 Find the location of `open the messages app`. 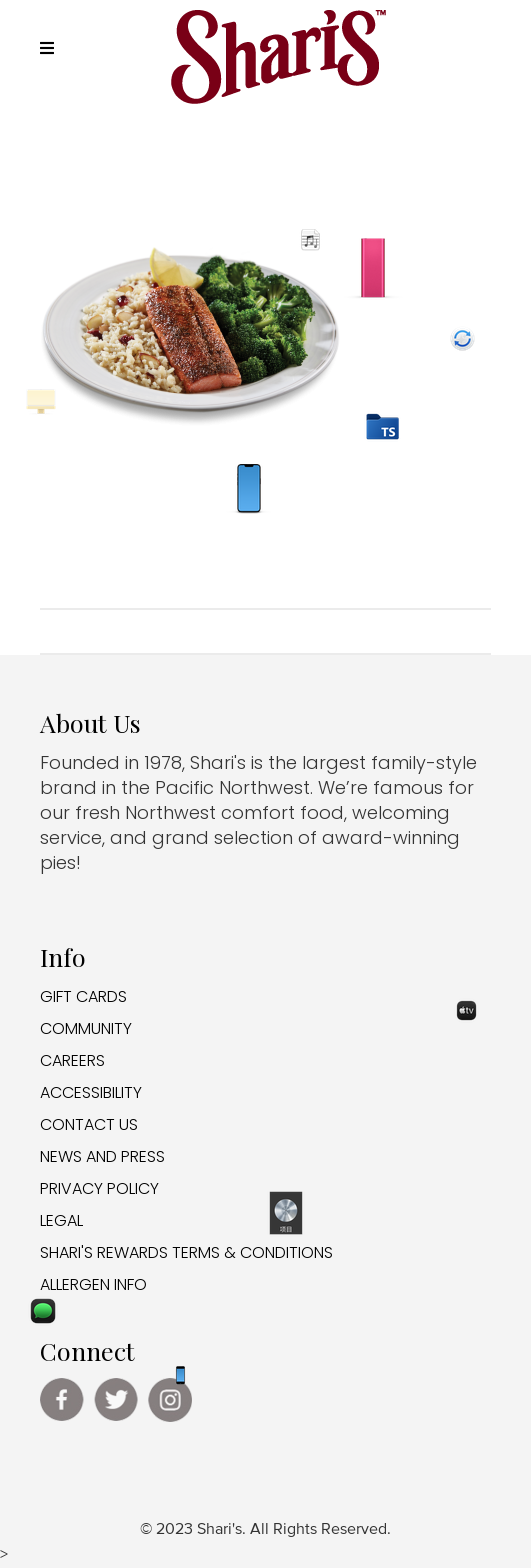

open the messages app is located at coordinates (43, 1311).